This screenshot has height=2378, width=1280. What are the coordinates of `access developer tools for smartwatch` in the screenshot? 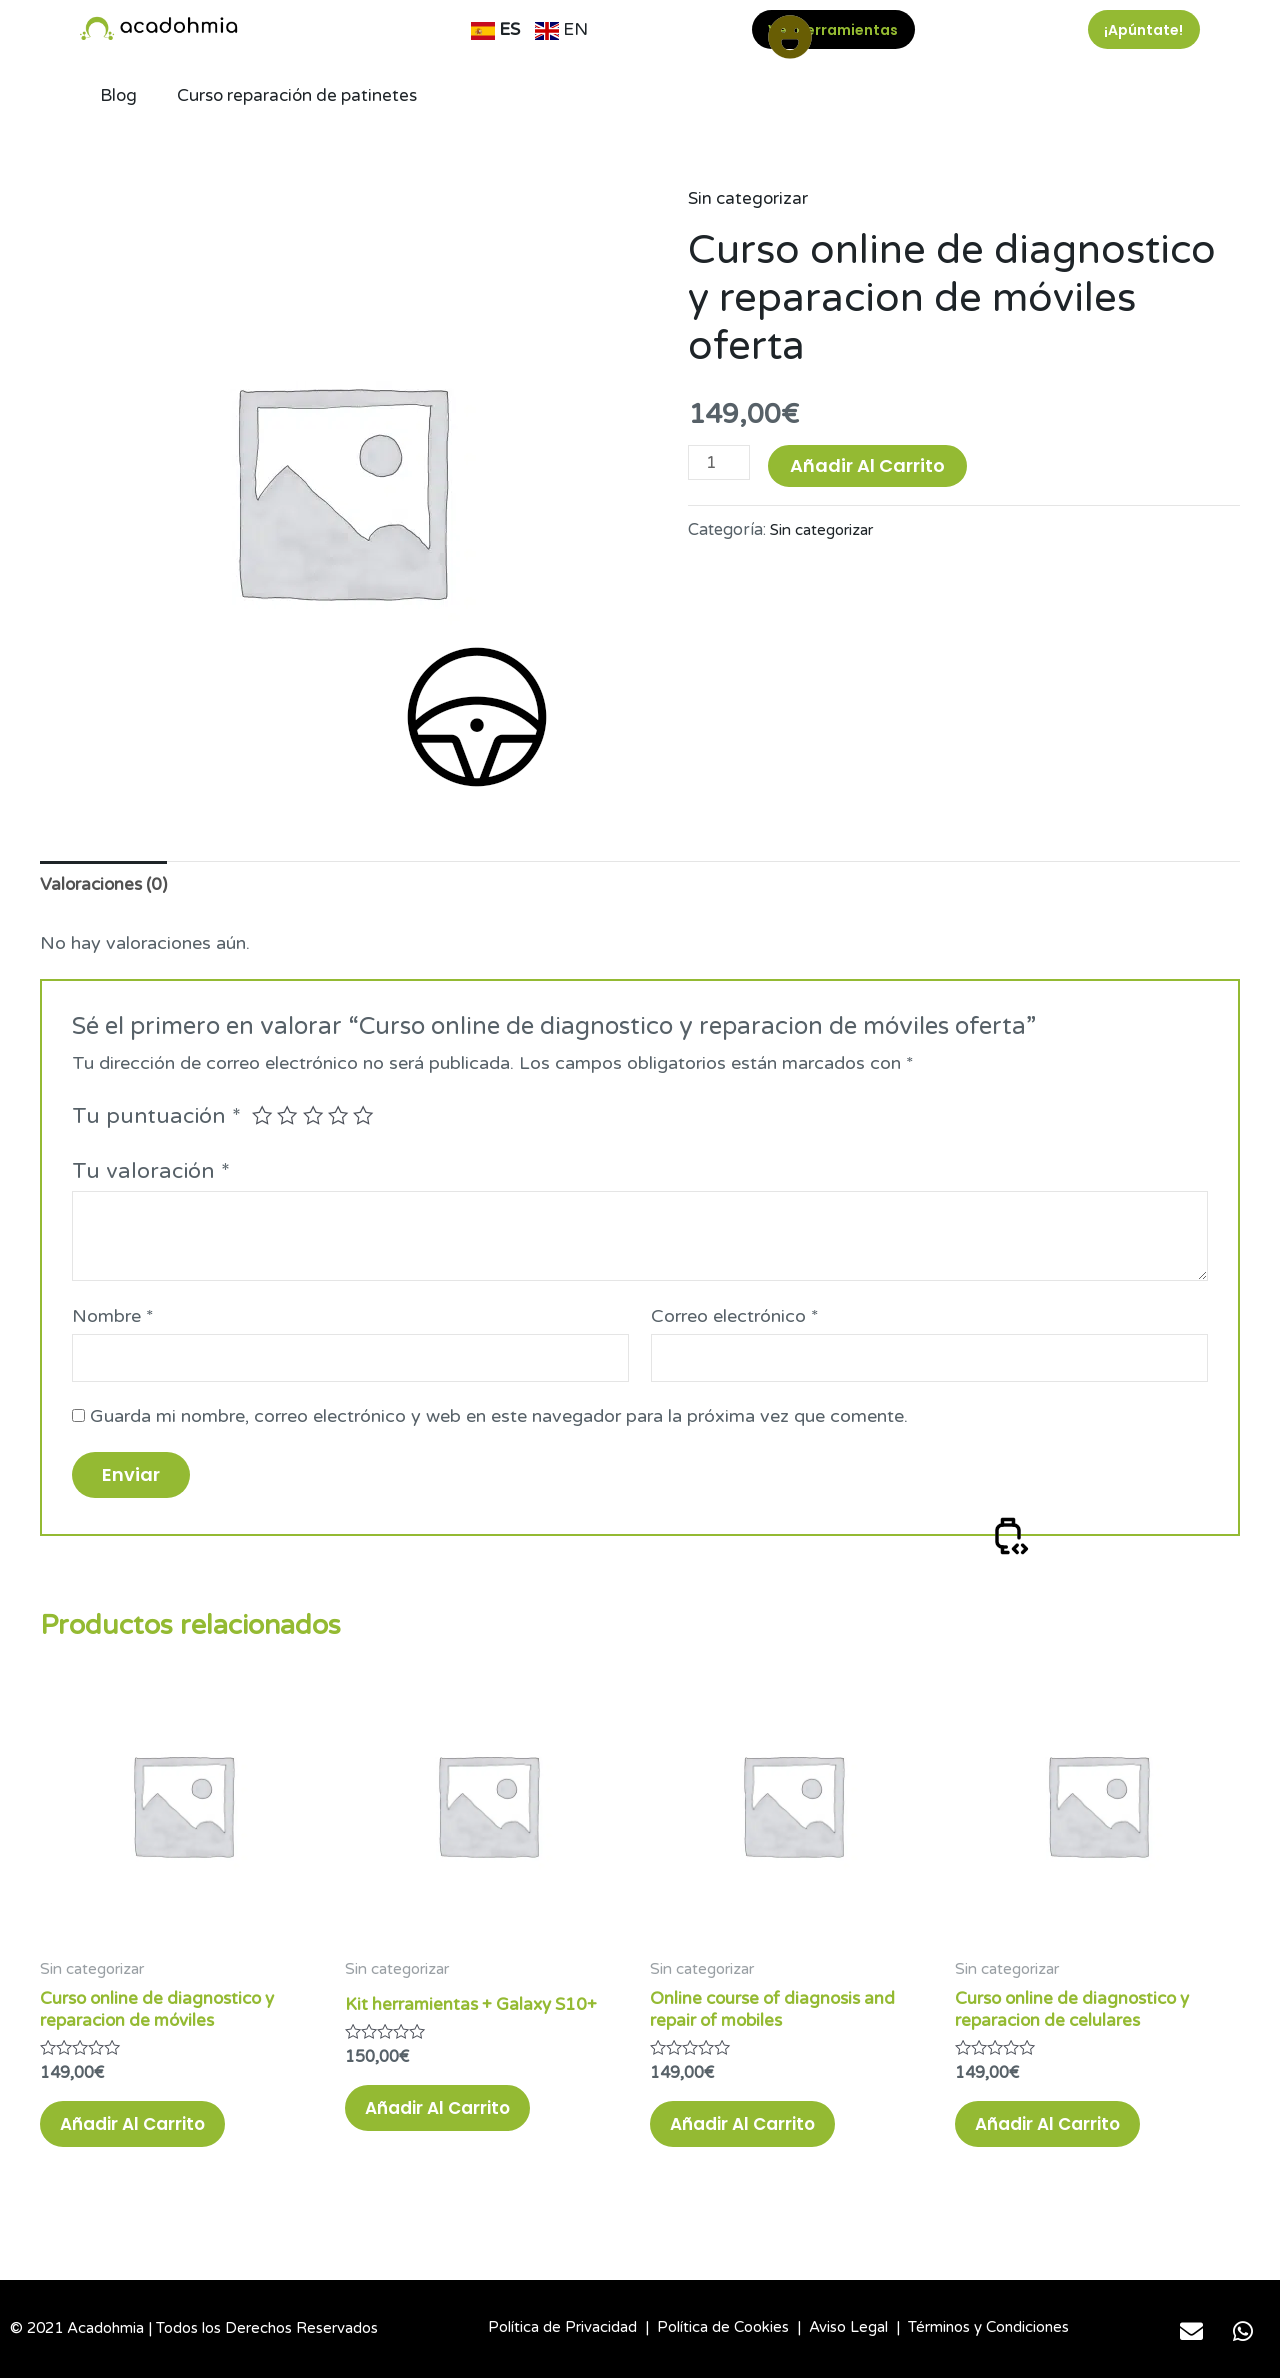 It's located at (1008, 1536).